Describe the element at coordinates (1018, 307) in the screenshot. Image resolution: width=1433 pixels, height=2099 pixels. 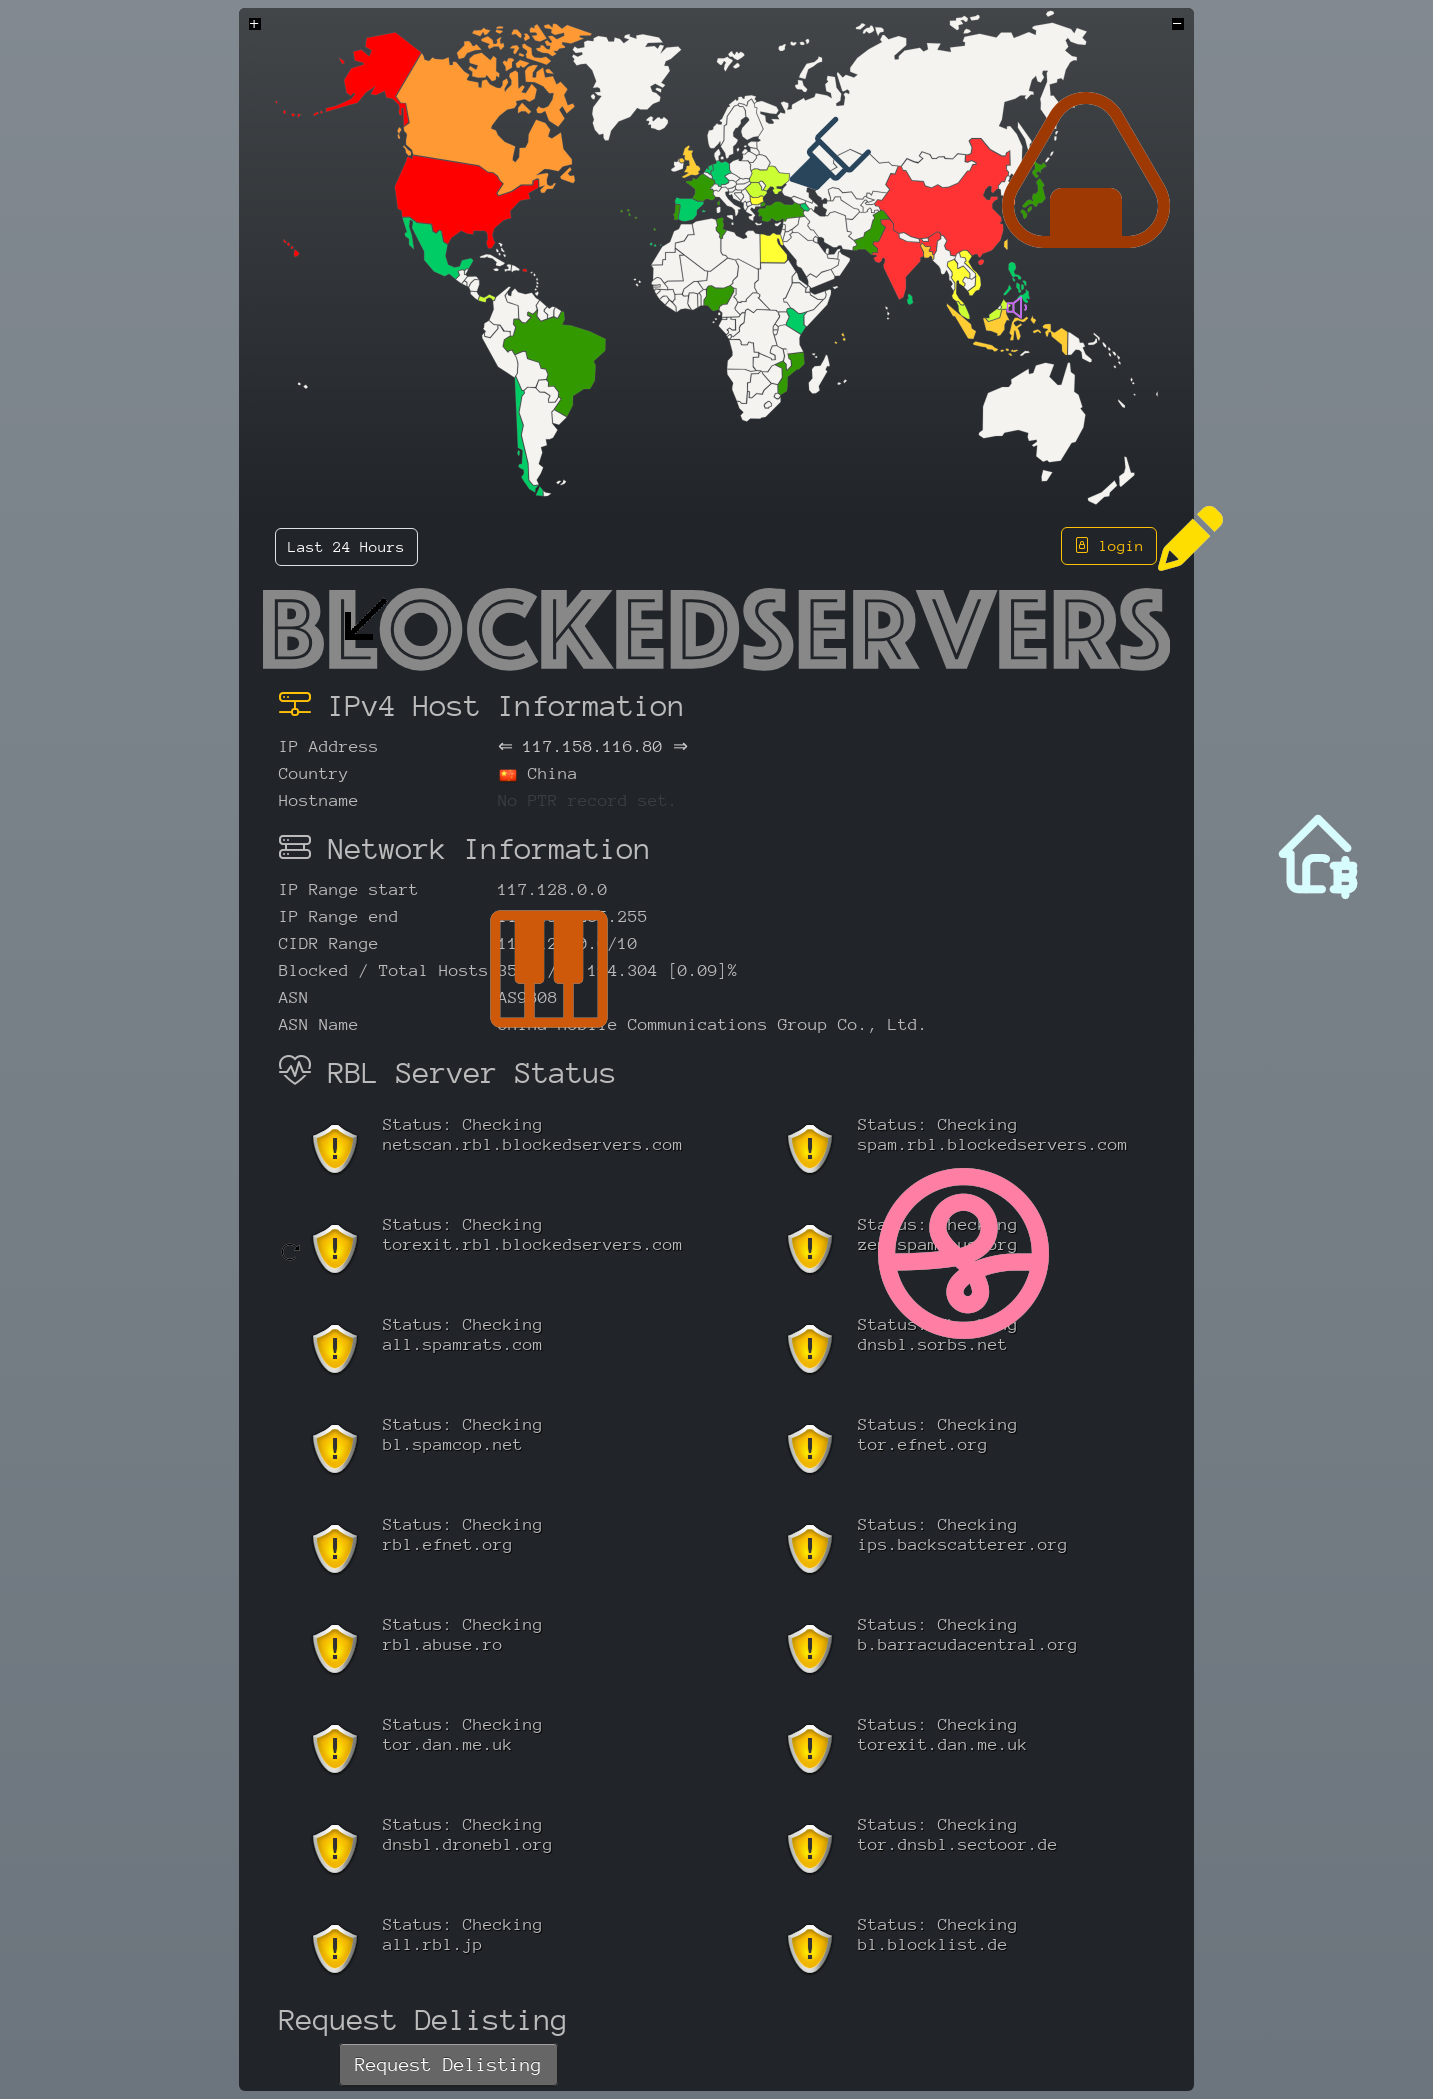
I see `adjust volume to low level` at that location.